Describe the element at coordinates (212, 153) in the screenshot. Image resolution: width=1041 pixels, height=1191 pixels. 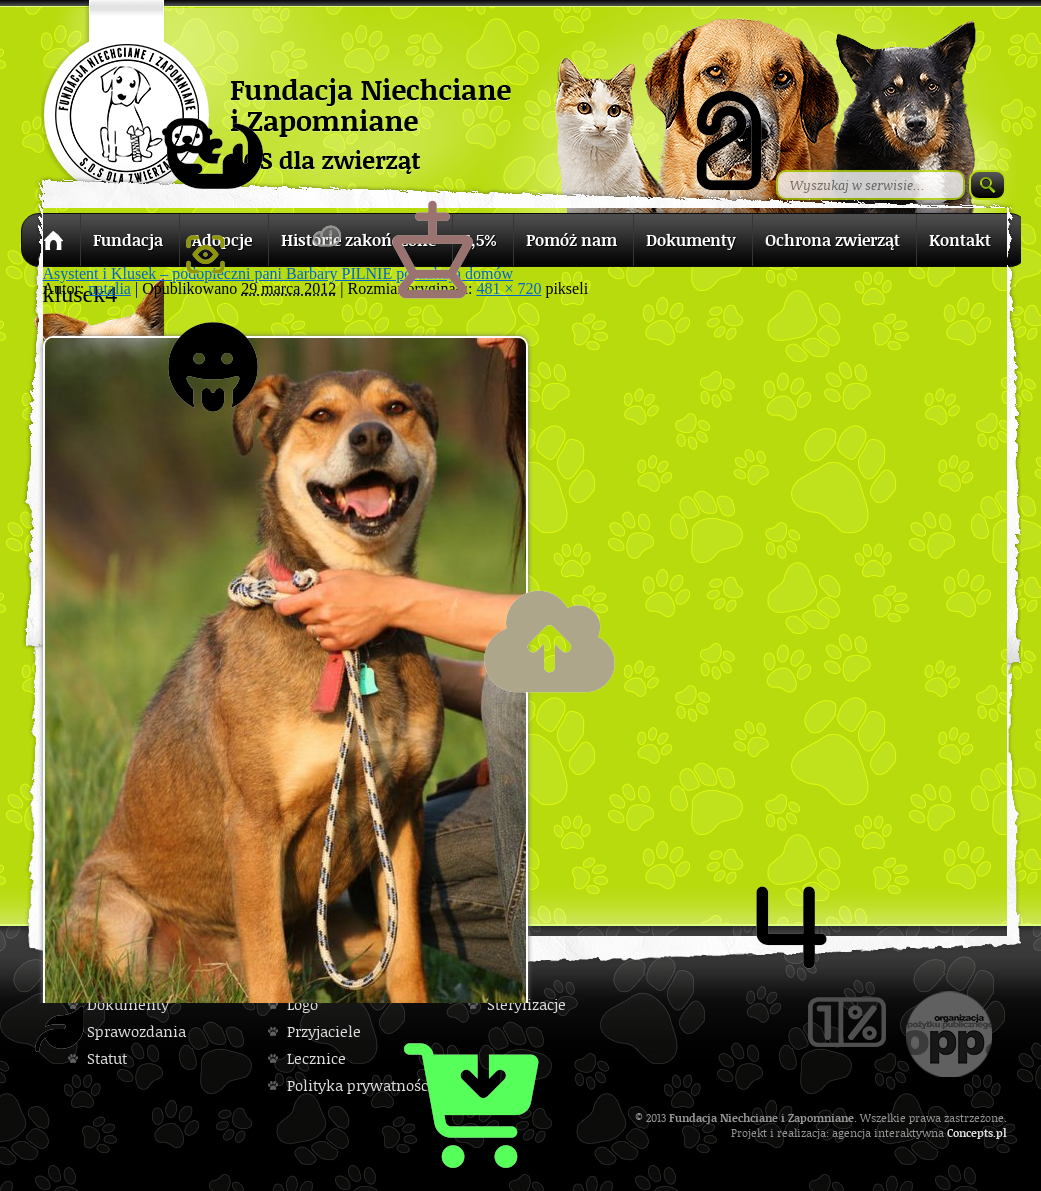
I see `otter mascot or brand logo` at that location.